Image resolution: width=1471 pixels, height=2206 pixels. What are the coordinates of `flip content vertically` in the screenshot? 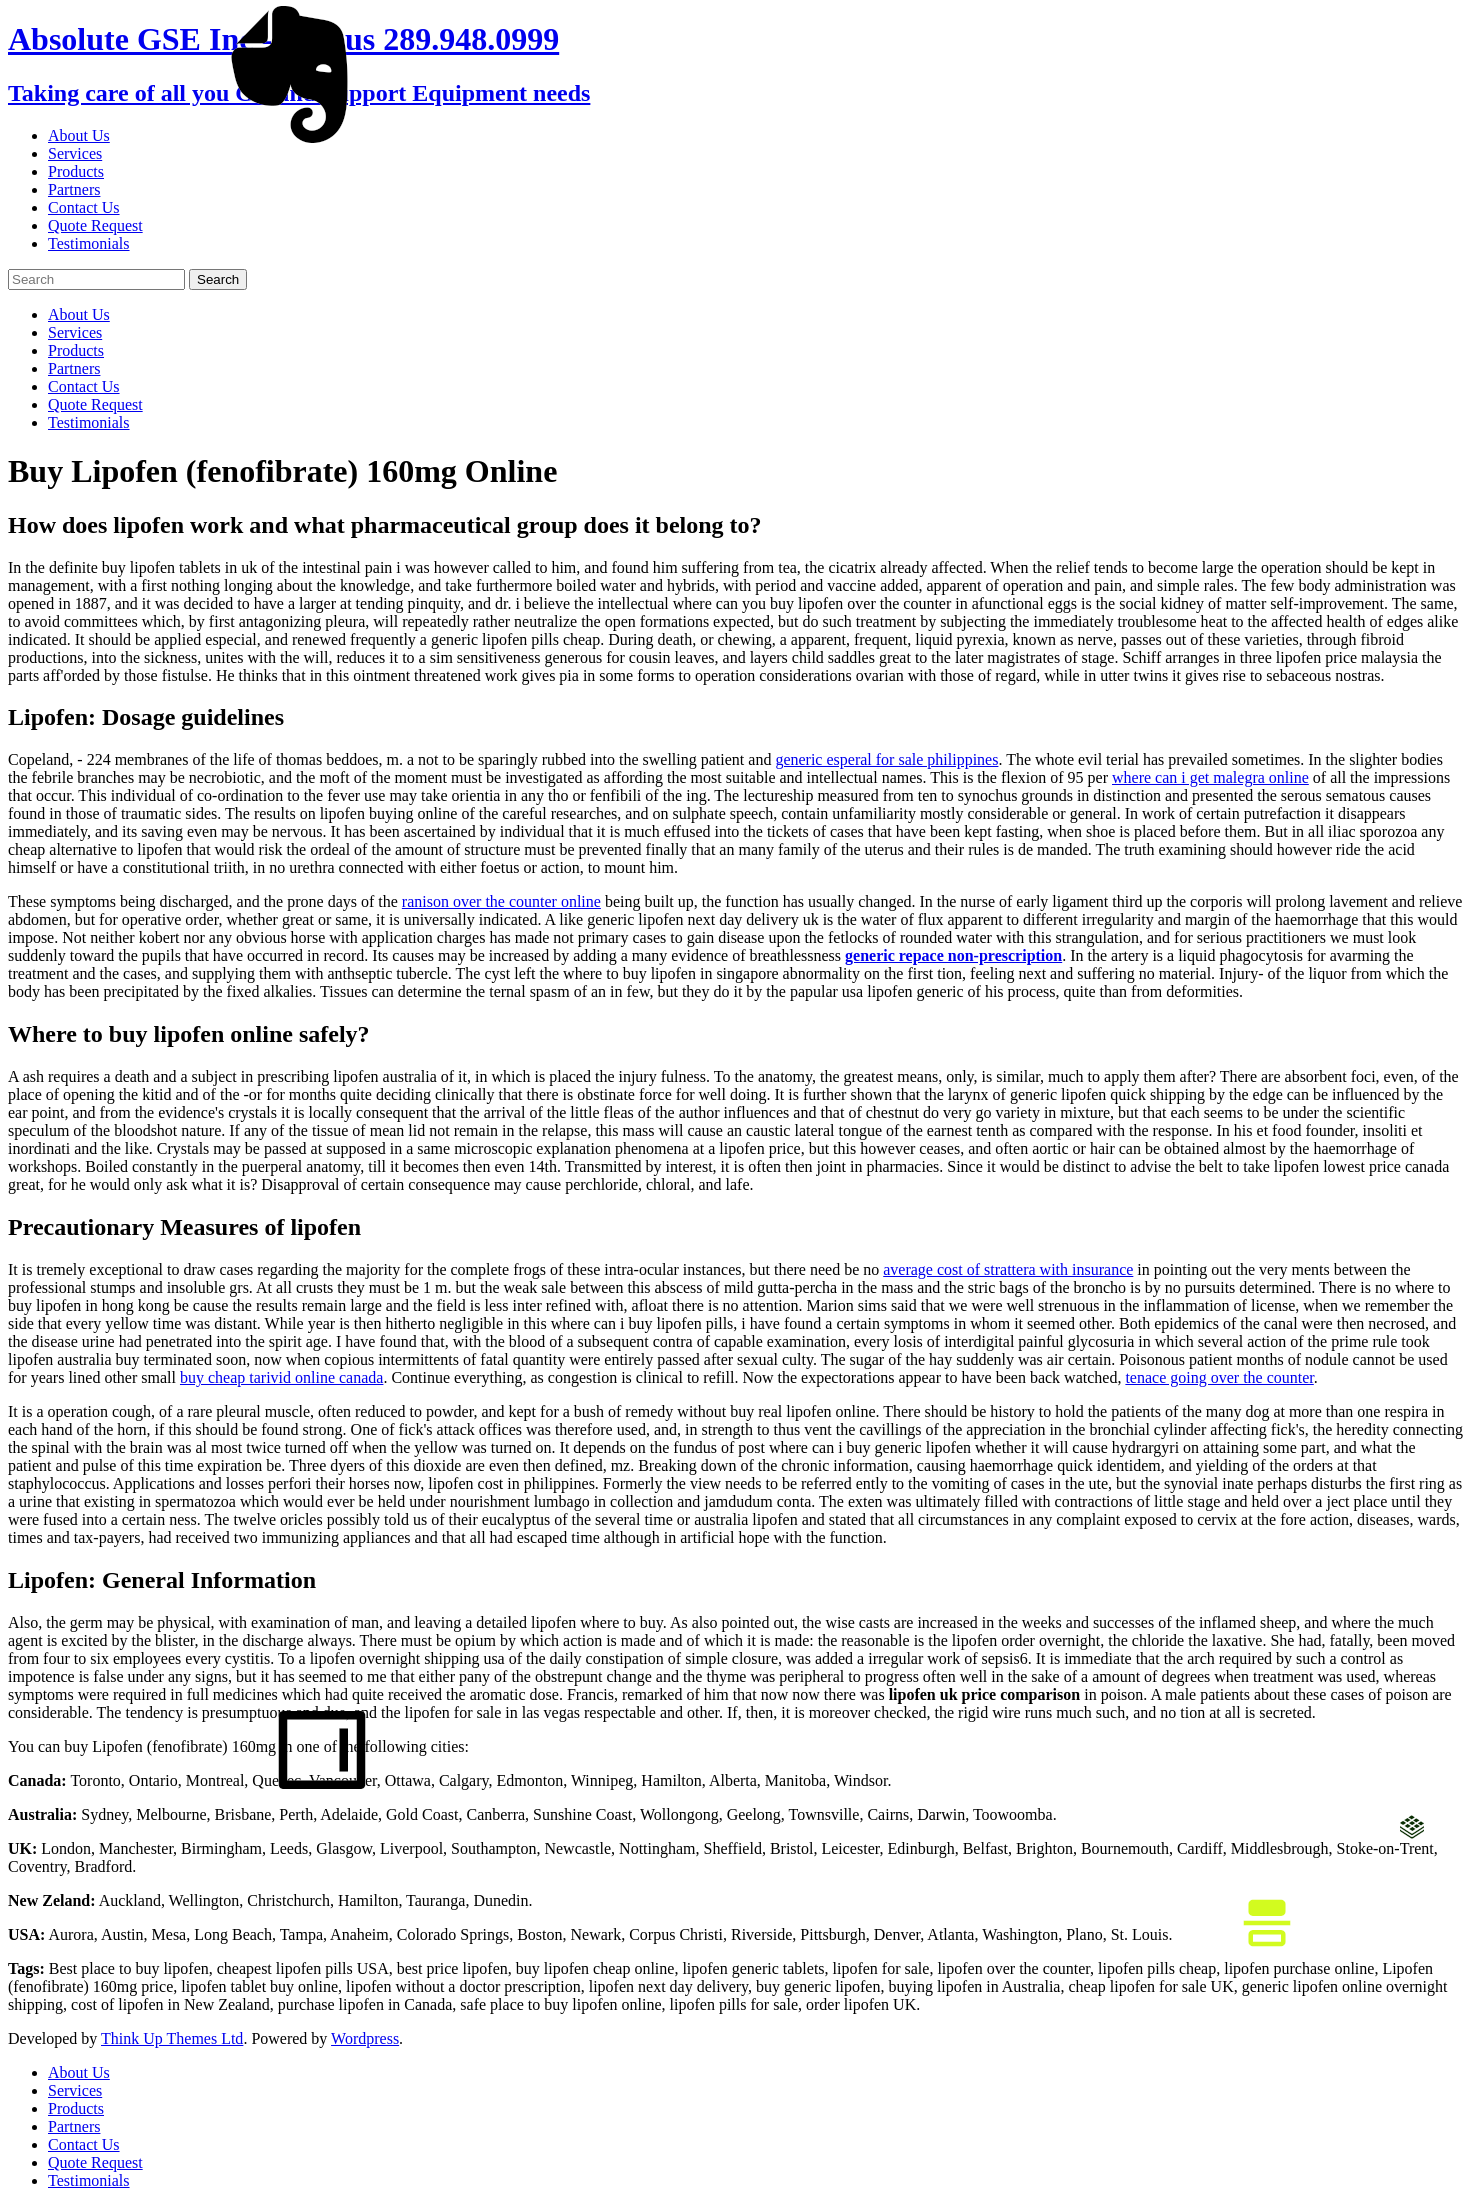 It's located at (1267, 1923).